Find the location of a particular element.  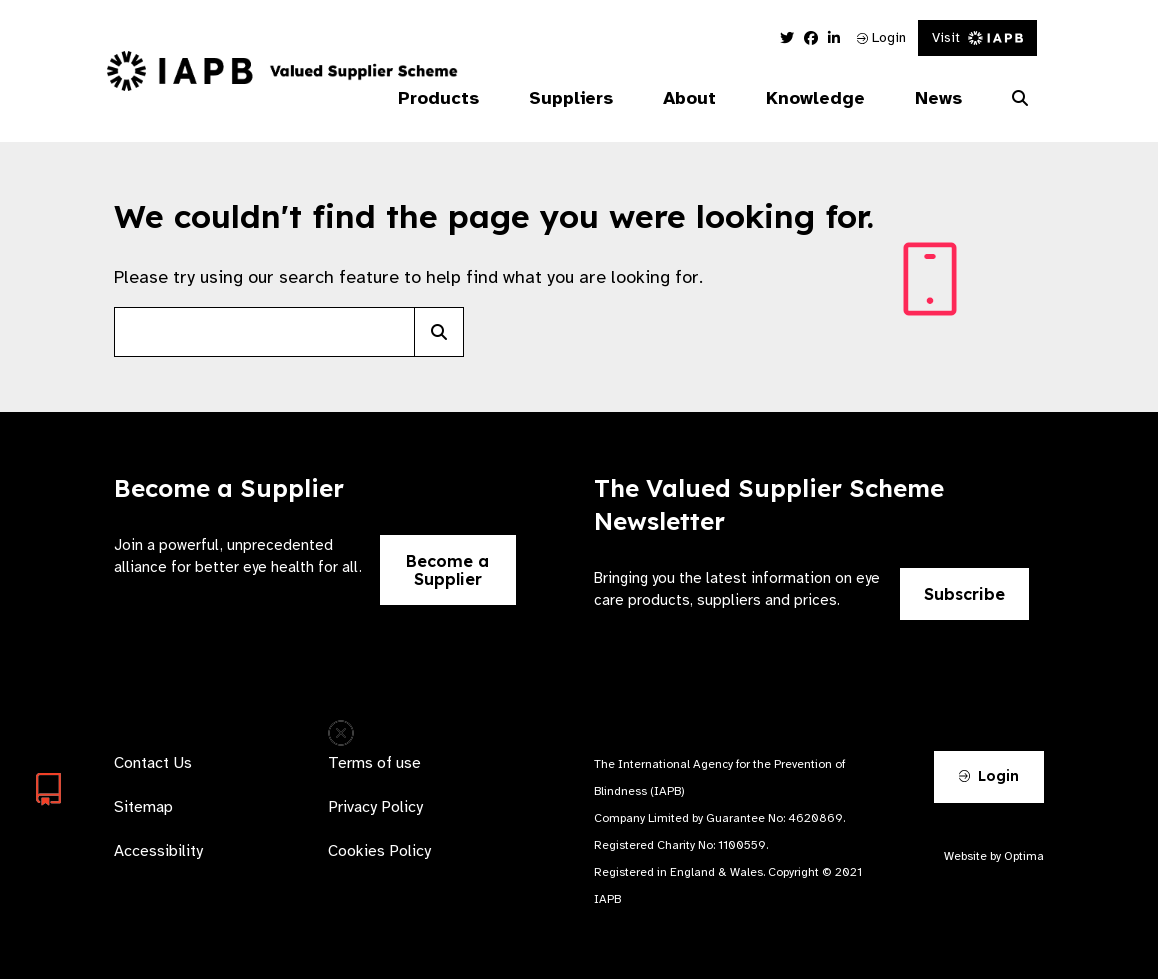

access a code repository is located at coordinates (48, 789).